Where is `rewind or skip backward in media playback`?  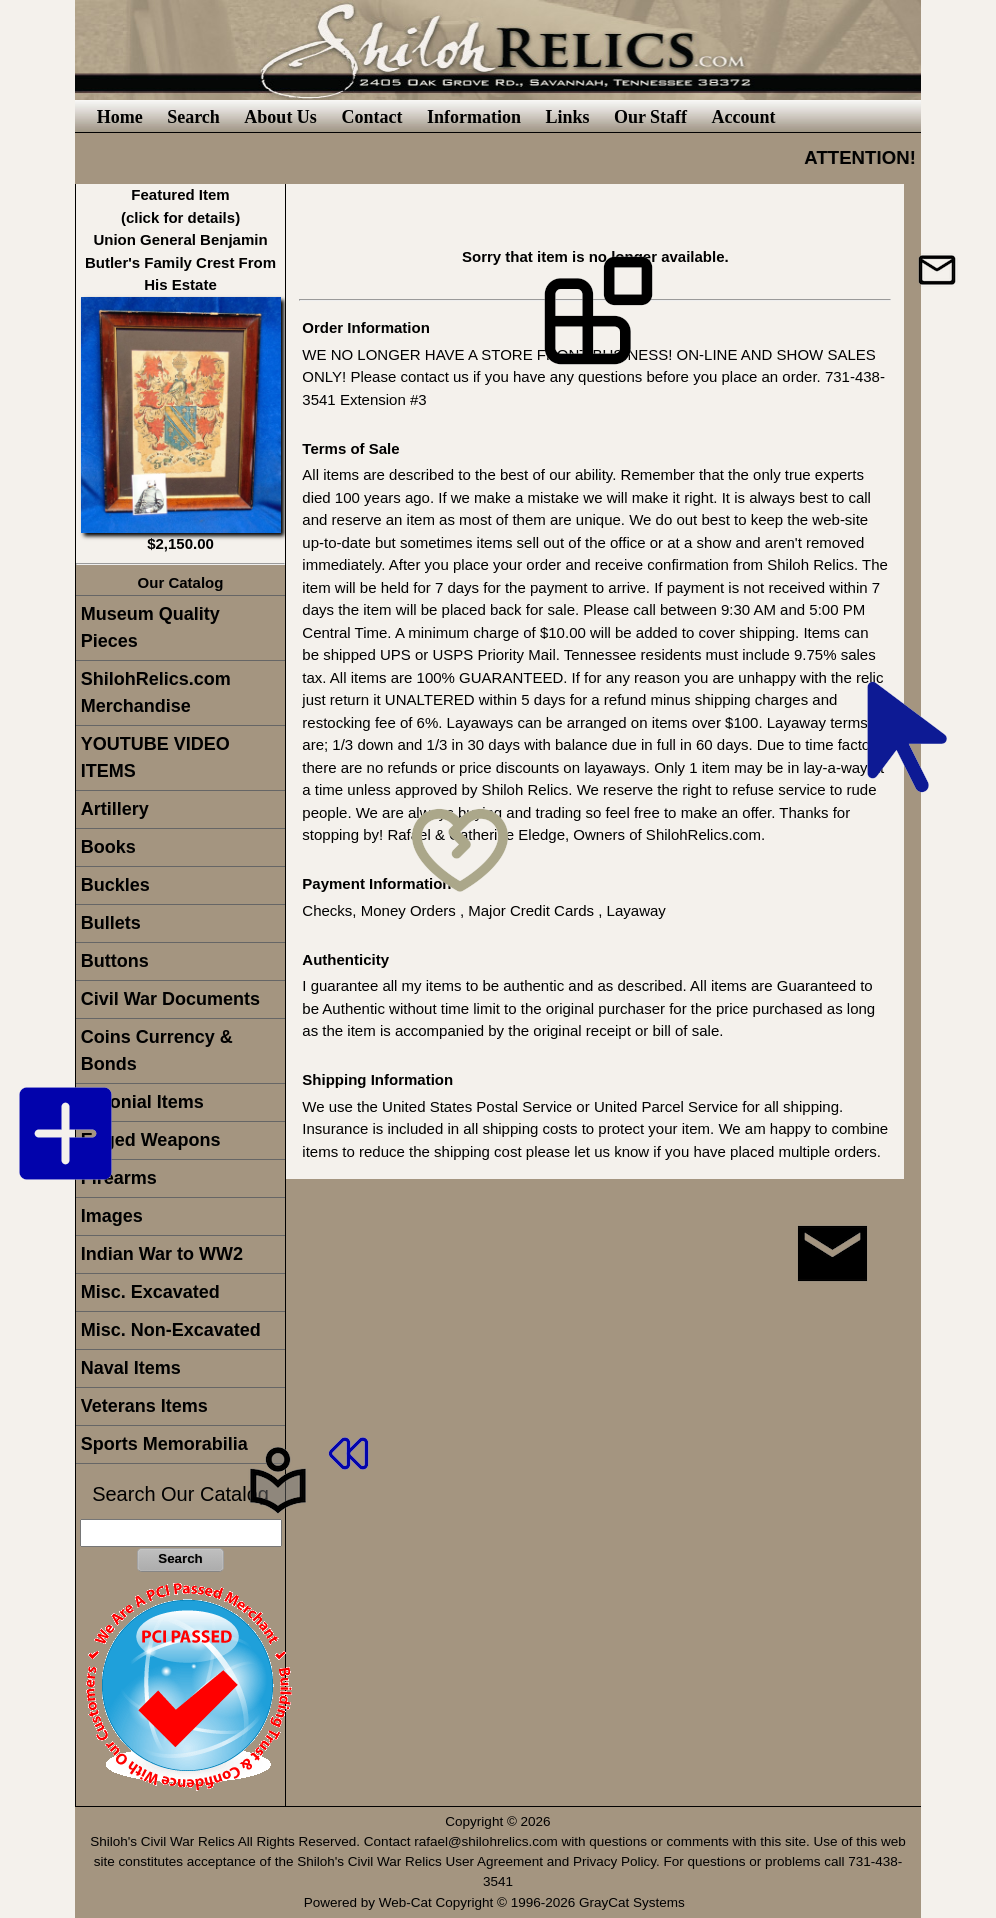
rewind or skip backward in media playback is located at coordinates (348, 1453).